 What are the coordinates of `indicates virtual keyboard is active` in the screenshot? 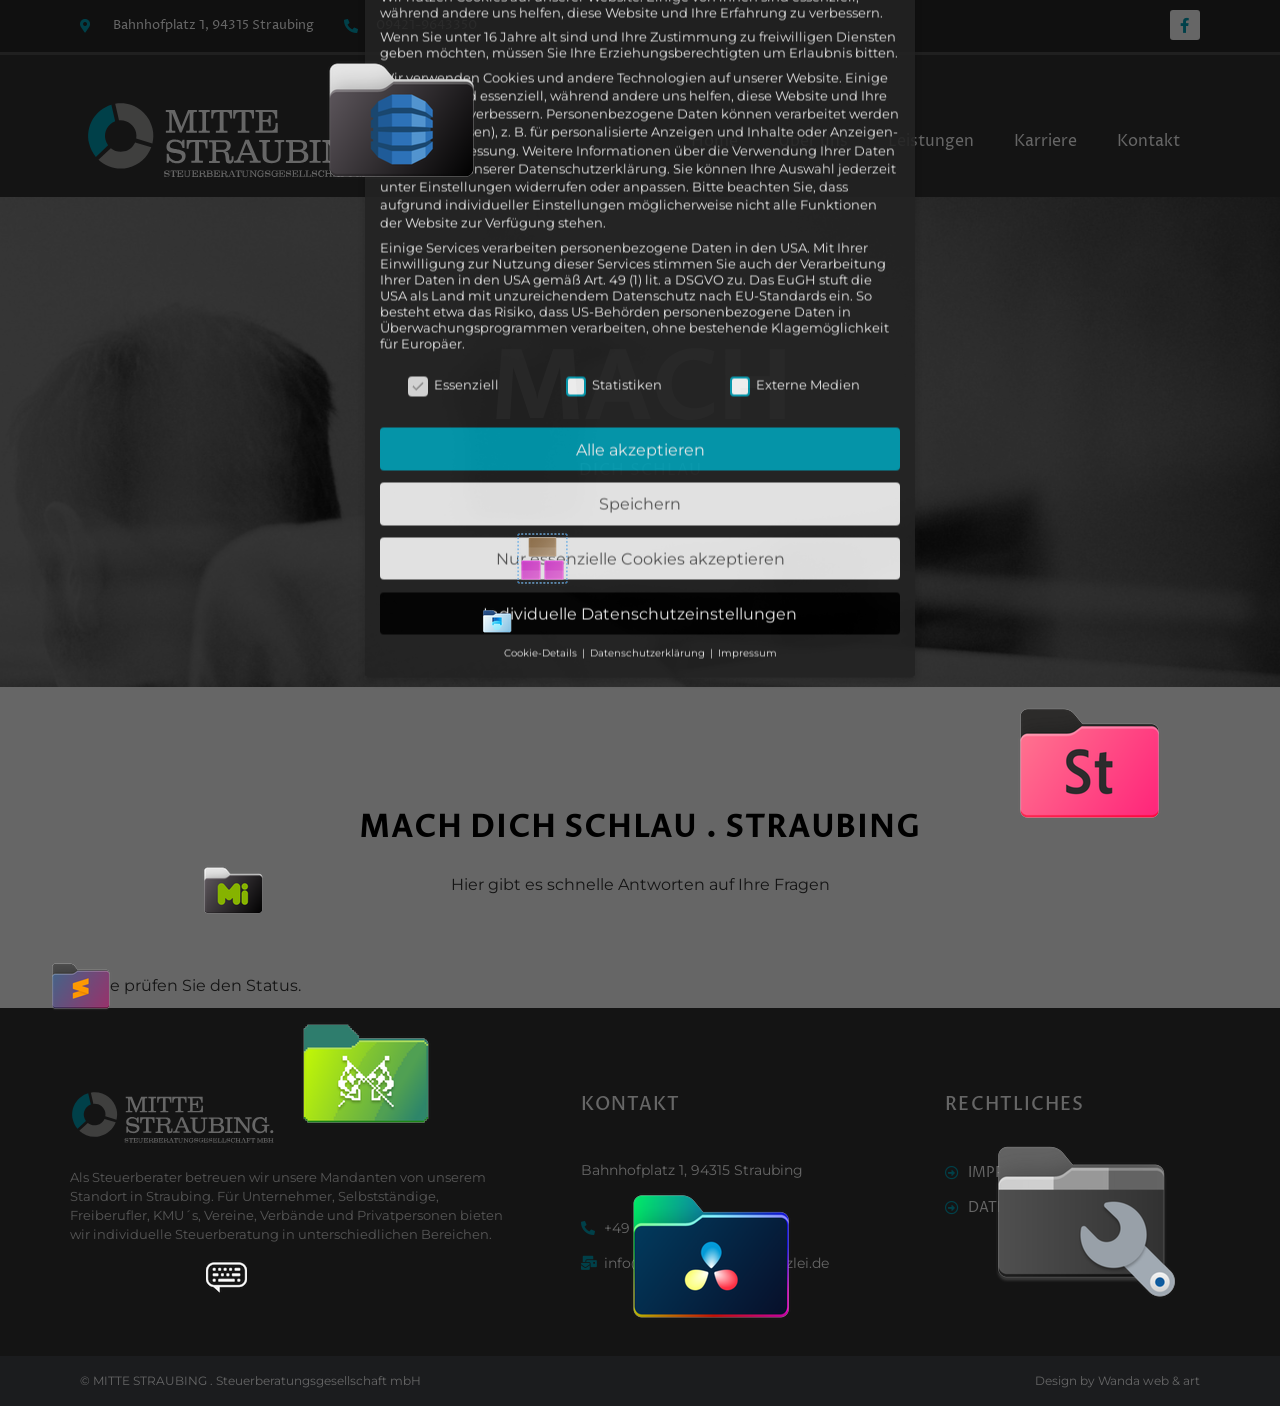 It's located at (226, 1277).